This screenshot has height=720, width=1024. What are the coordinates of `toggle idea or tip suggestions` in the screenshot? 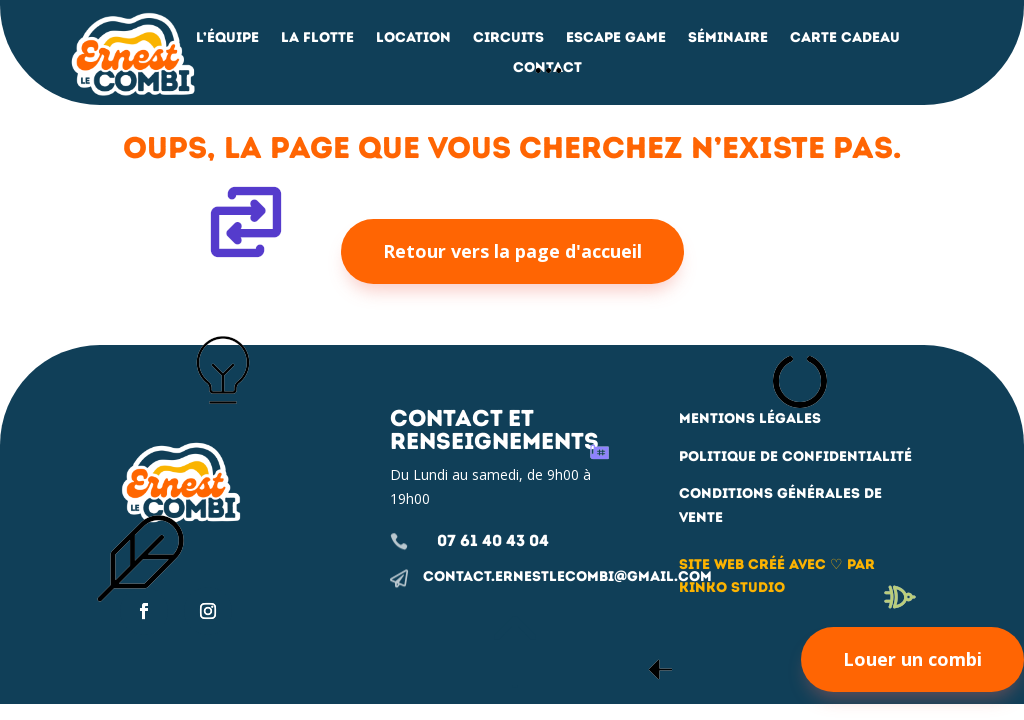 It's located at (223, 370).